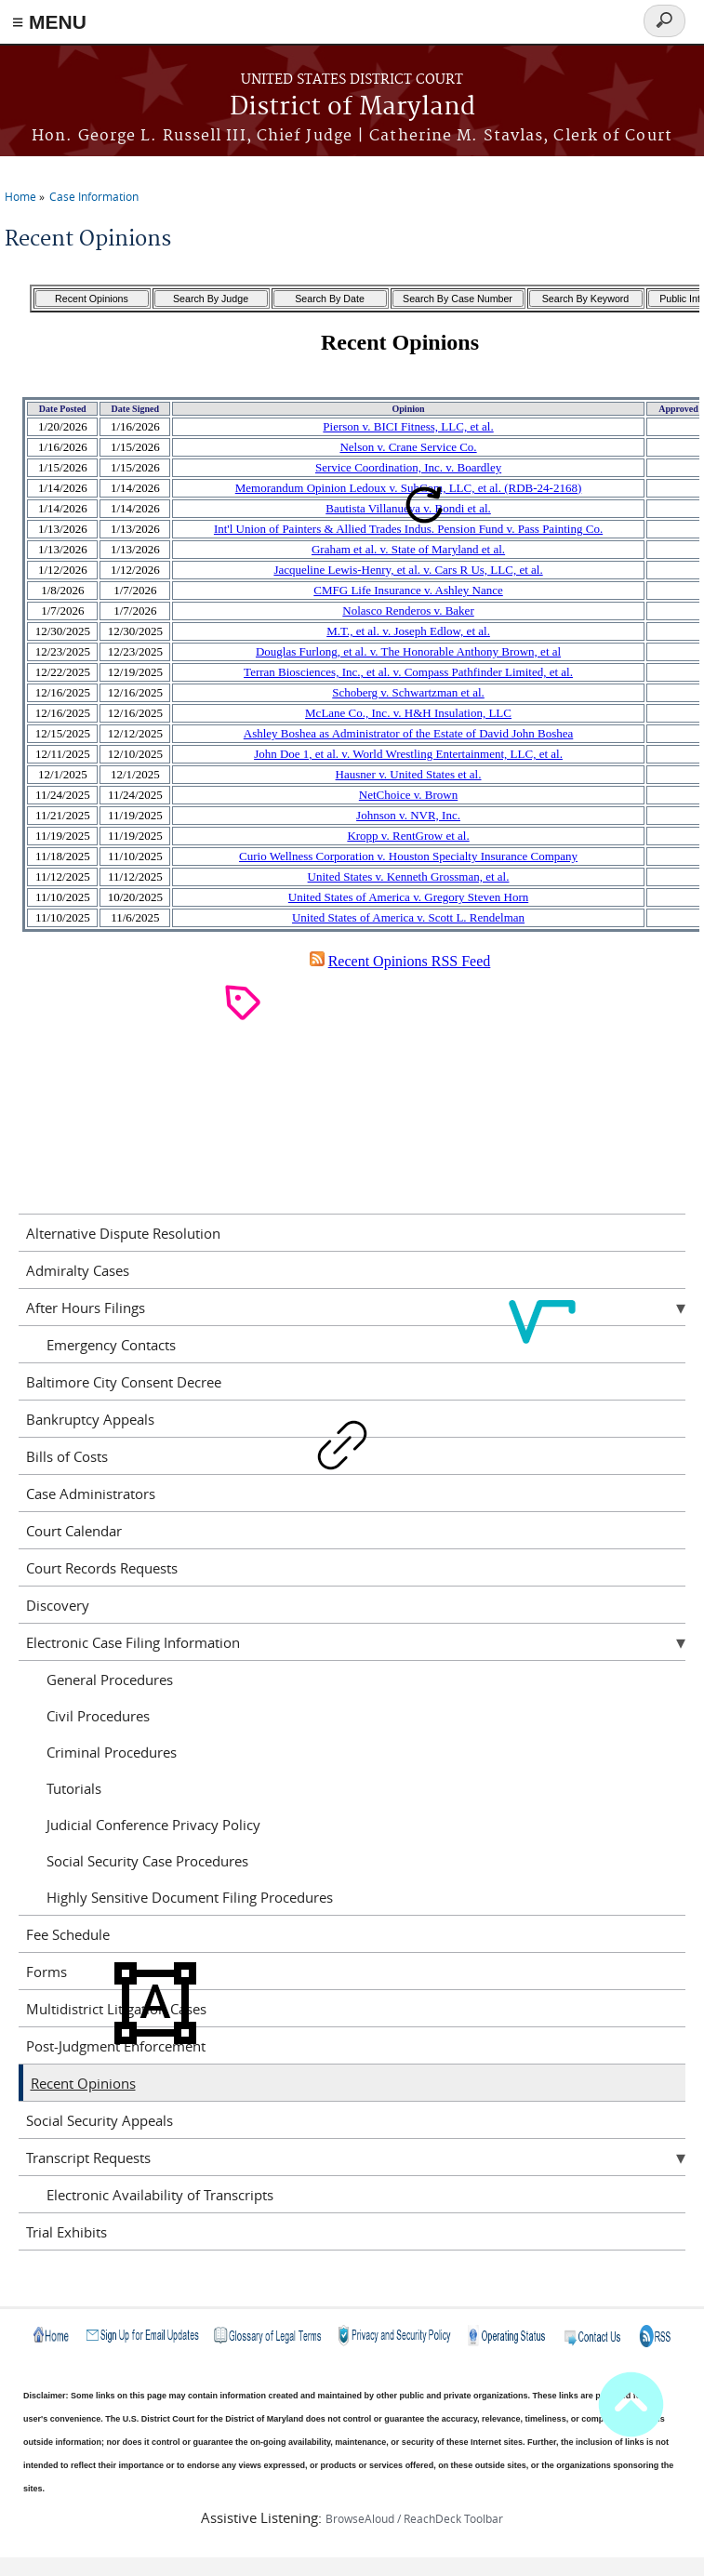  Describe the element at coordinates (342, 1445) in the screenshot. I see `copy or share a link` at that location.